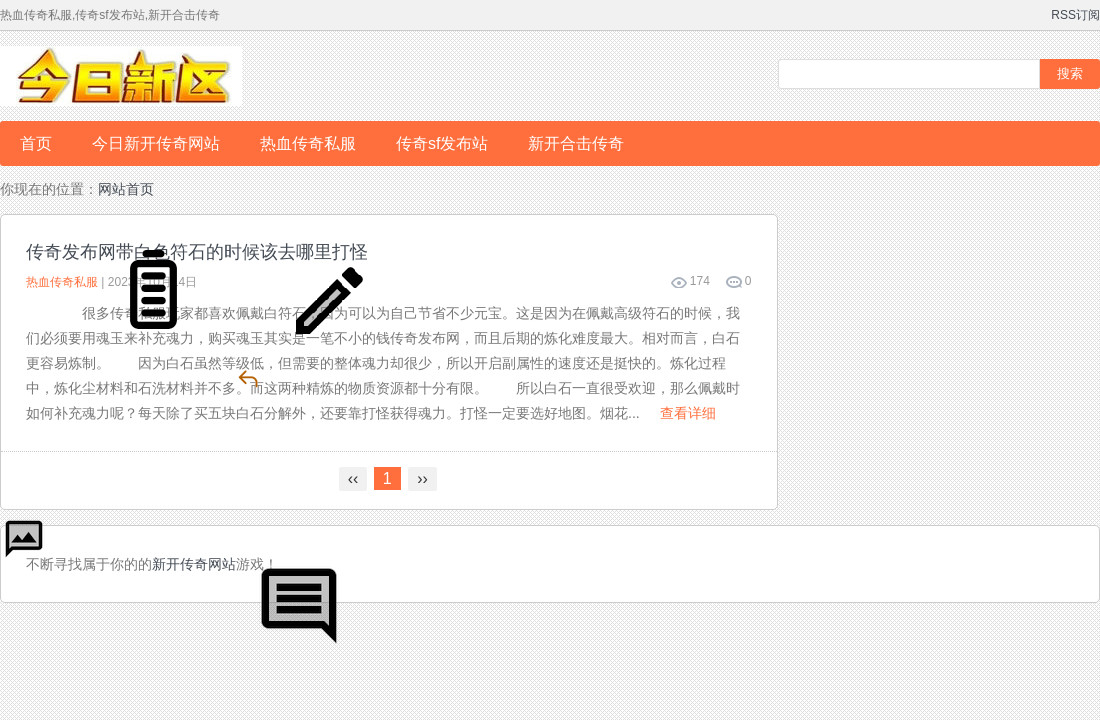  I want to click on edit or modify content, so click(329, 300).